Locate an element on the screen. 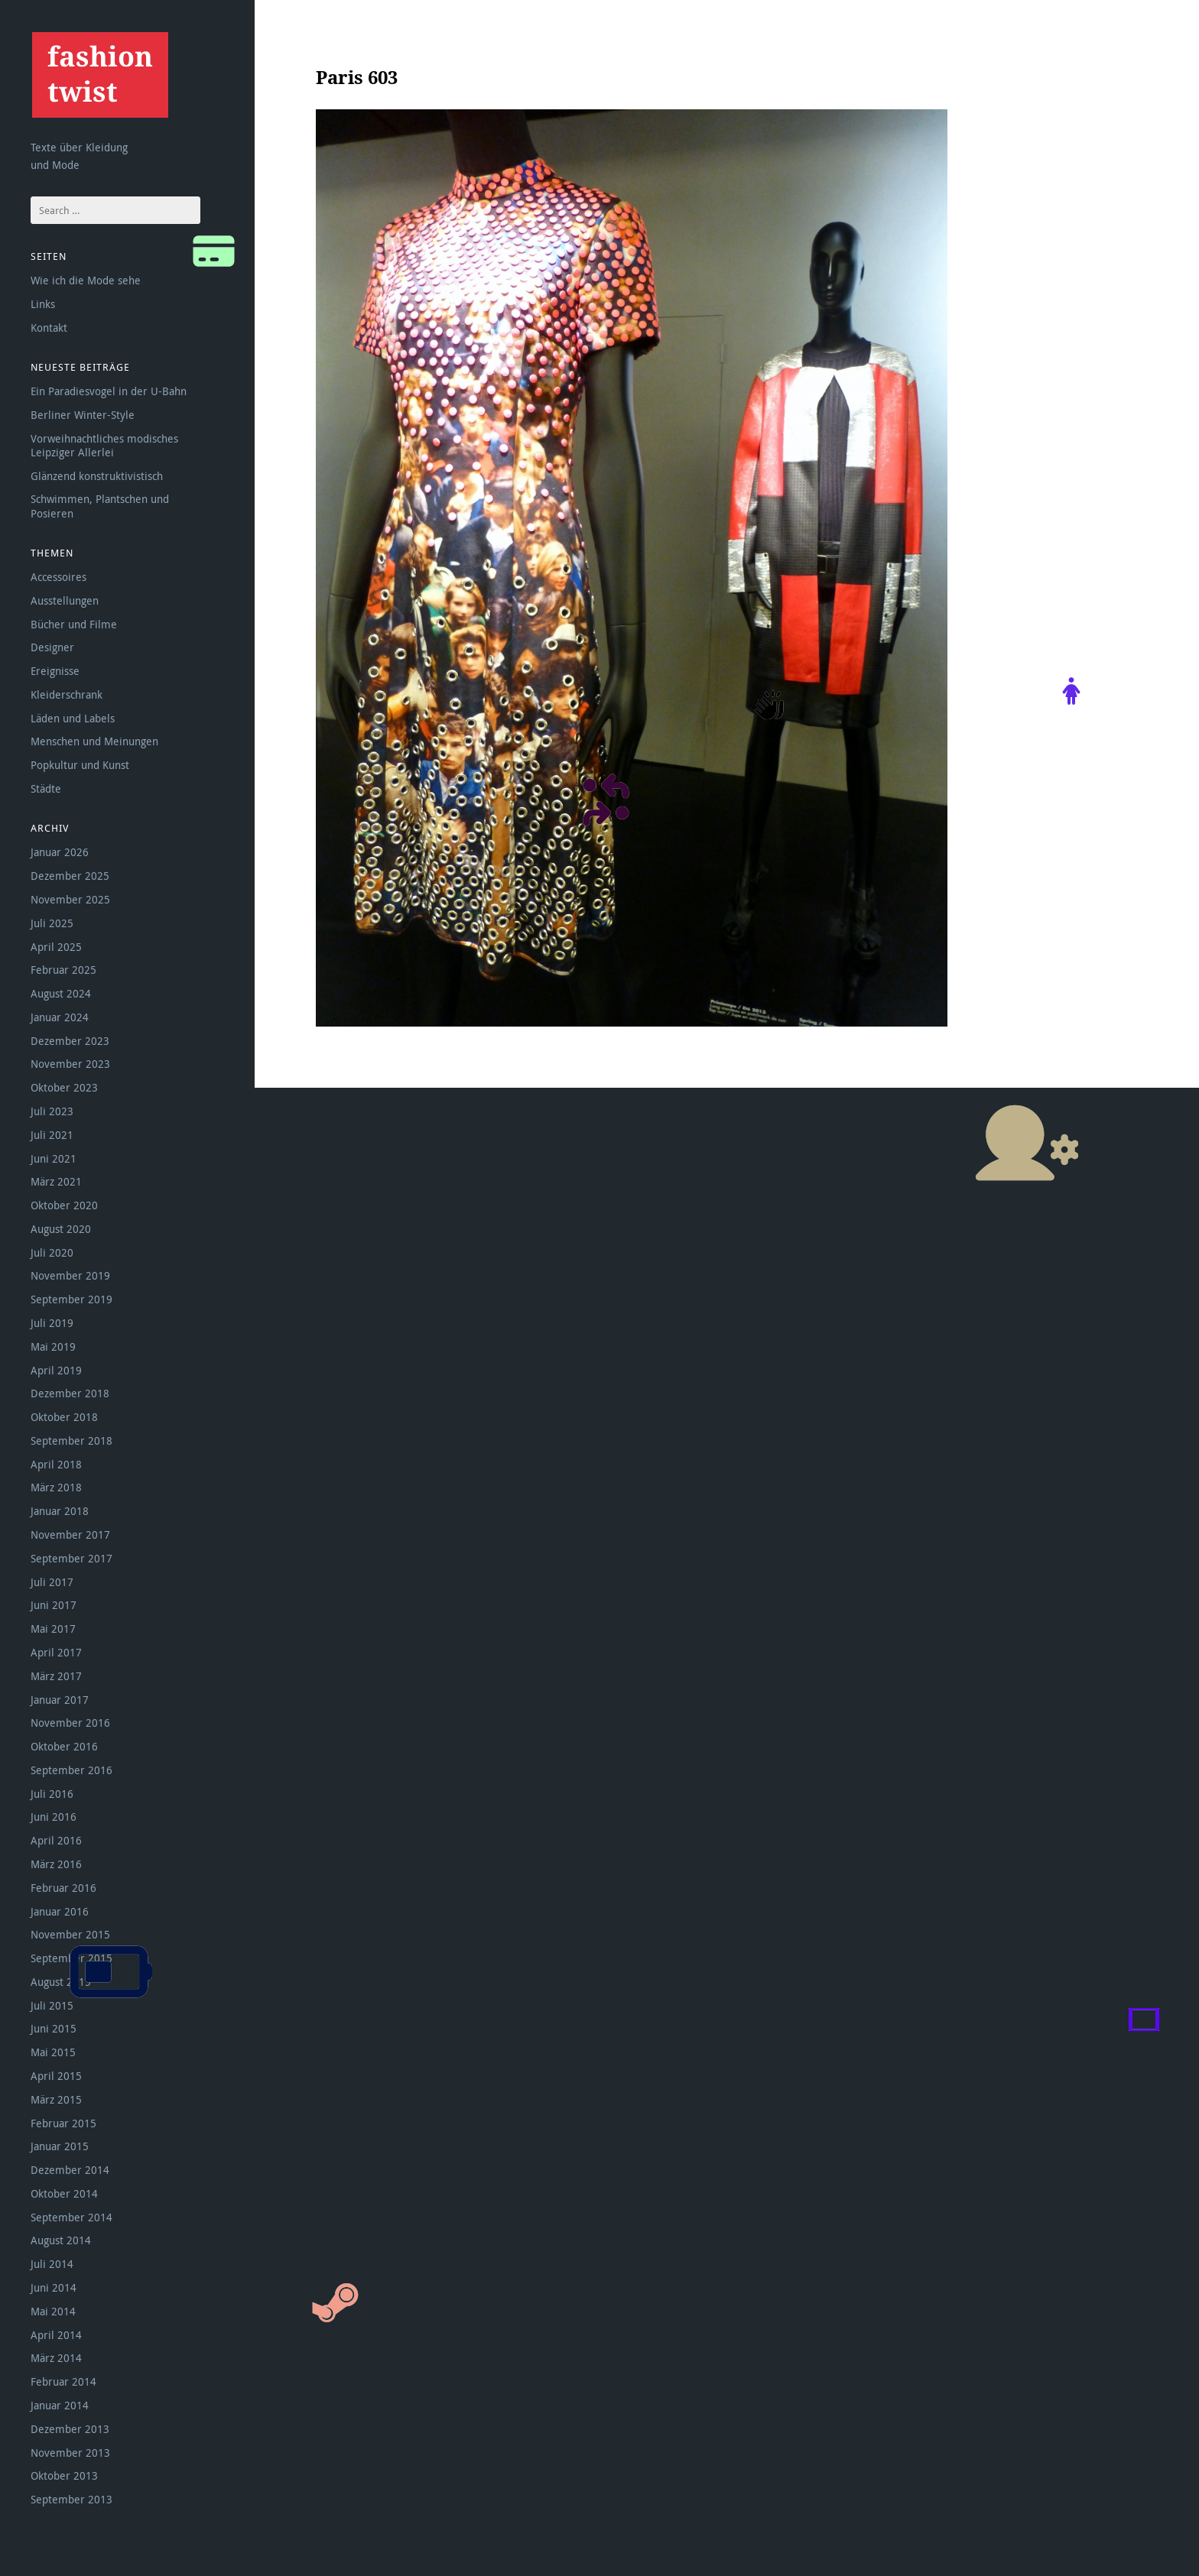  manage your payment methods is located at coordinates (213, 251).